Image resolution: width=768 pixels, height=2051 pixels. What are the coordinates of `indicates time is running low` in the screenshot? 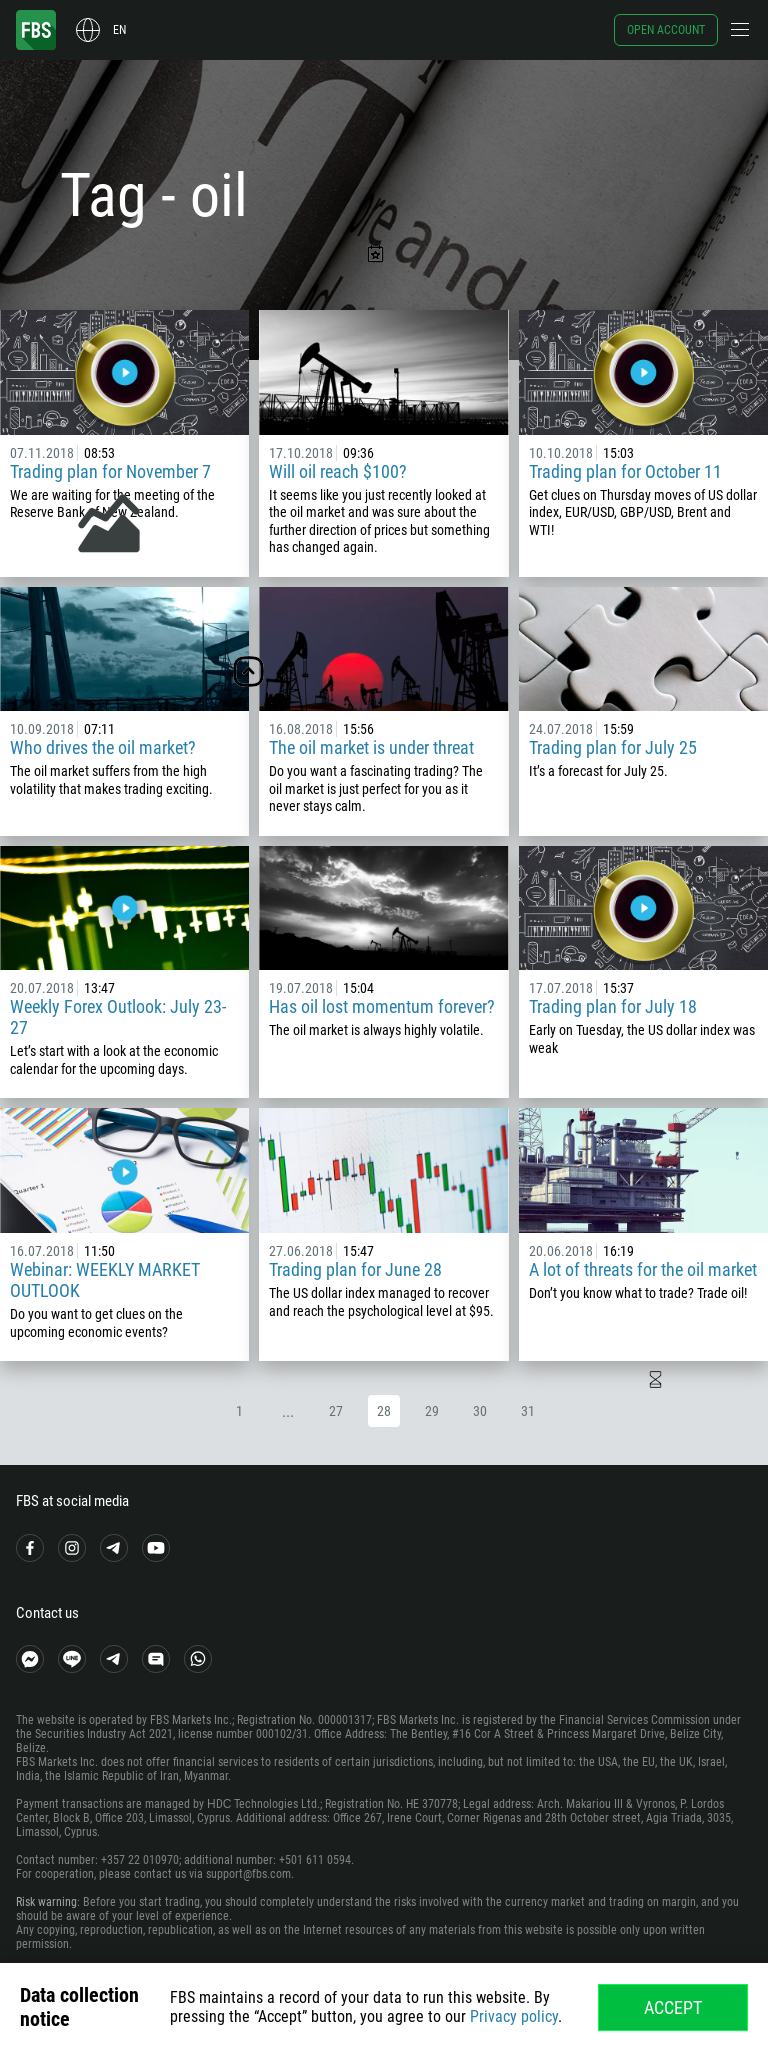 It's located at (655, 1379).